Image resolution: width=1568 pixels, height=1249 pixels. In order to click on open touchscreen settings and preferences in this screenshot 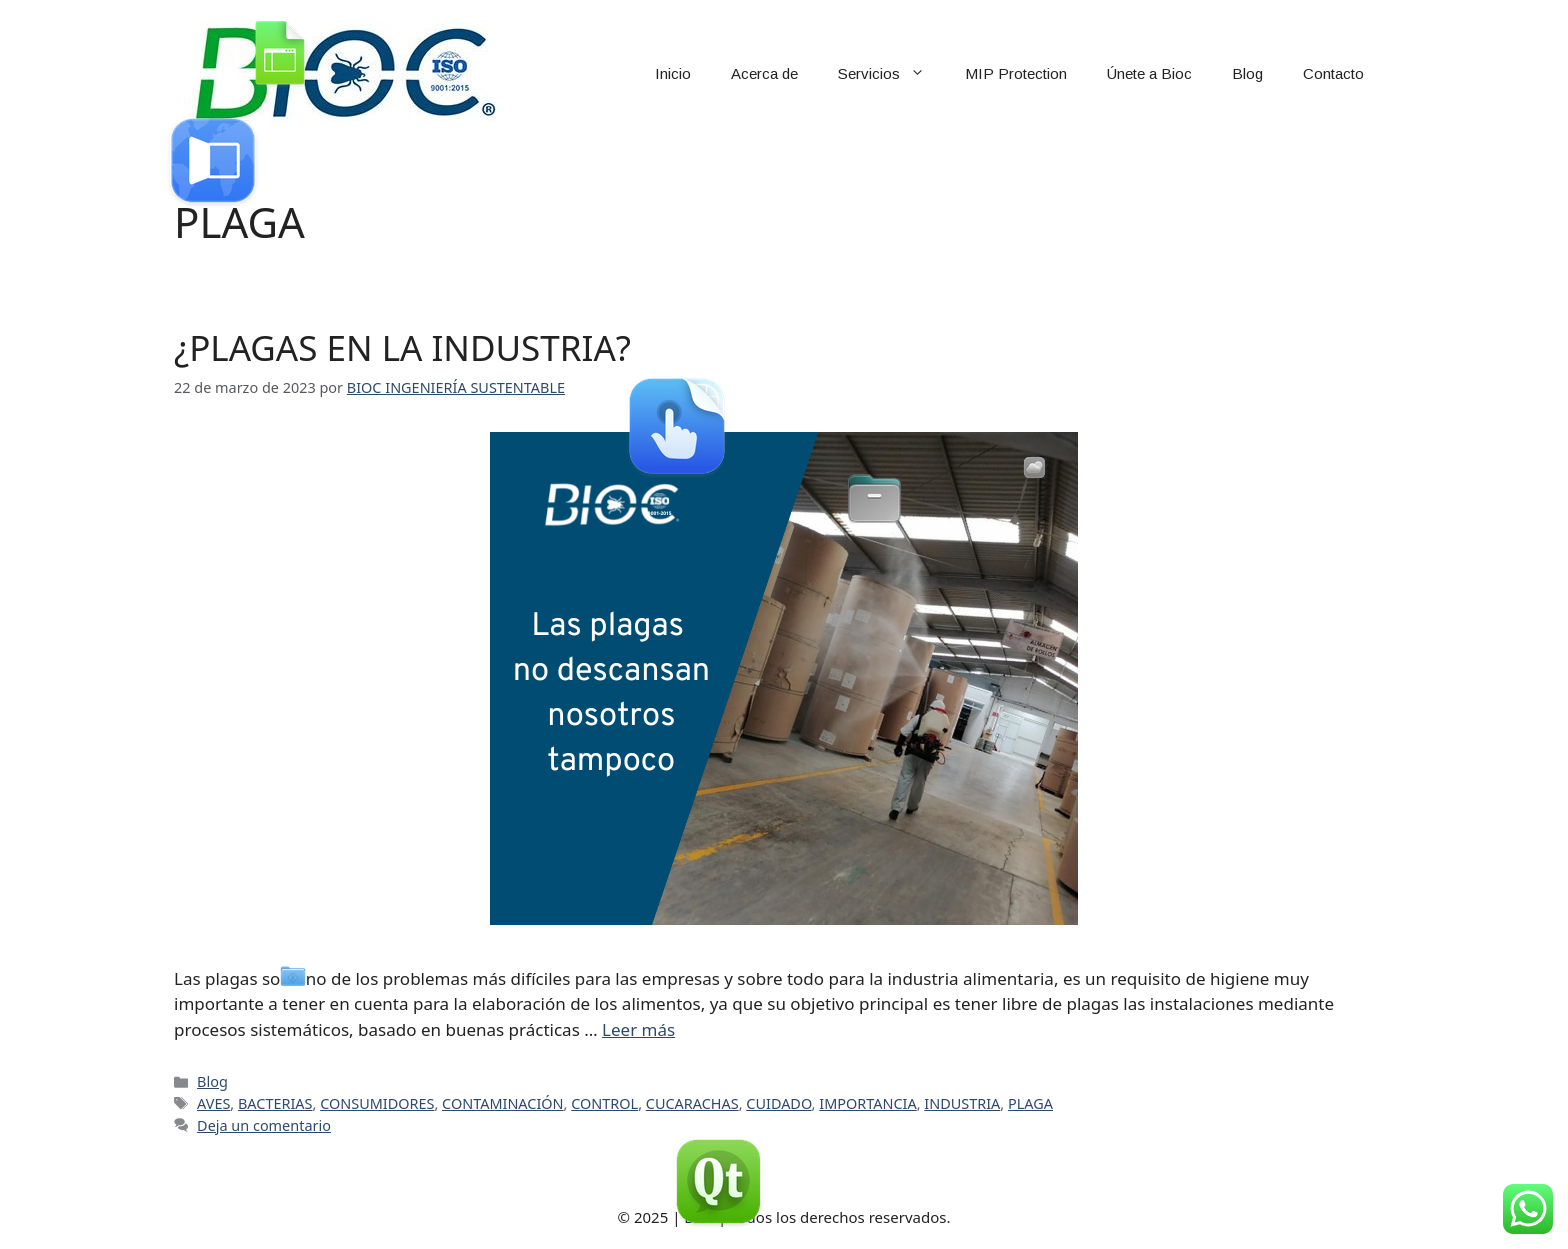, I will do `click(677, 426)`.